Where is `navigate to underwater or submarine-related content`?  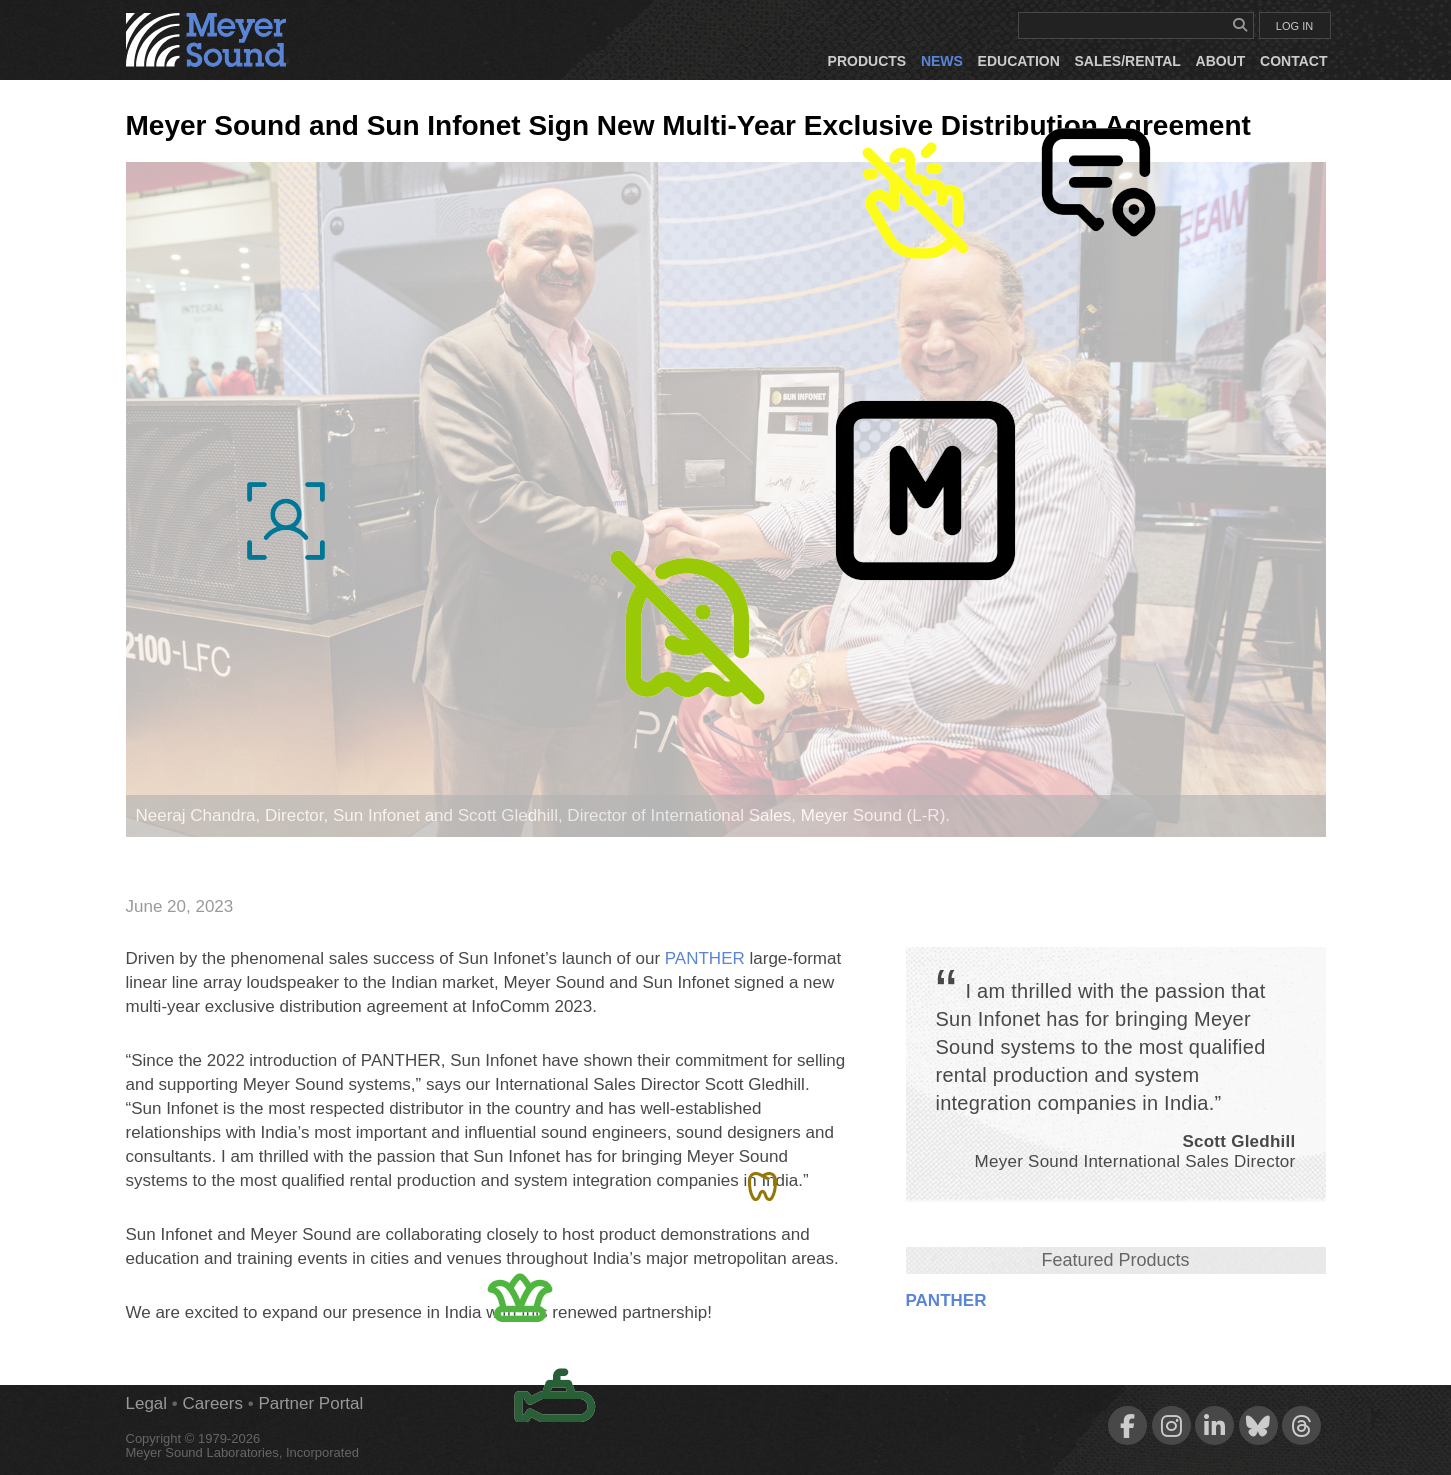 navigate to underwater or submarine-related content is located at coordinates (553, 1399).